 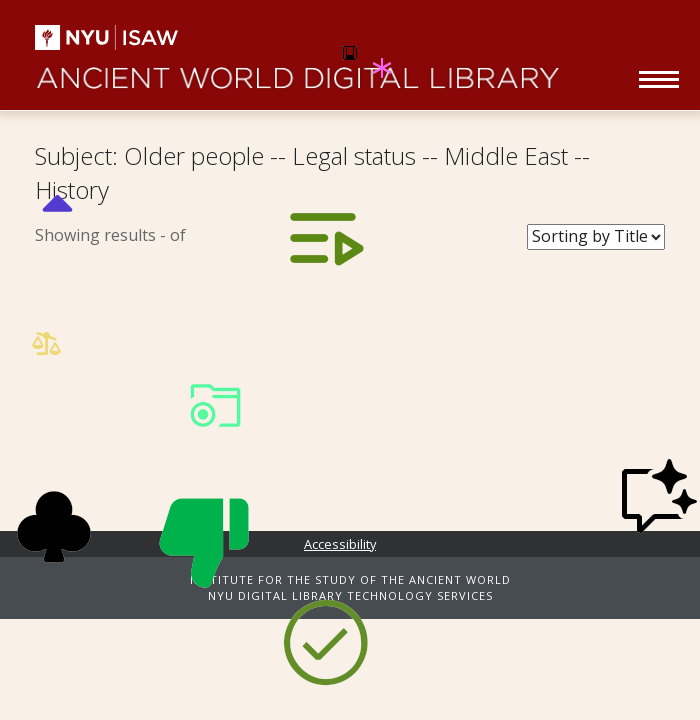 I want to click on dislike or downvote content, so click(x=204, y=543).